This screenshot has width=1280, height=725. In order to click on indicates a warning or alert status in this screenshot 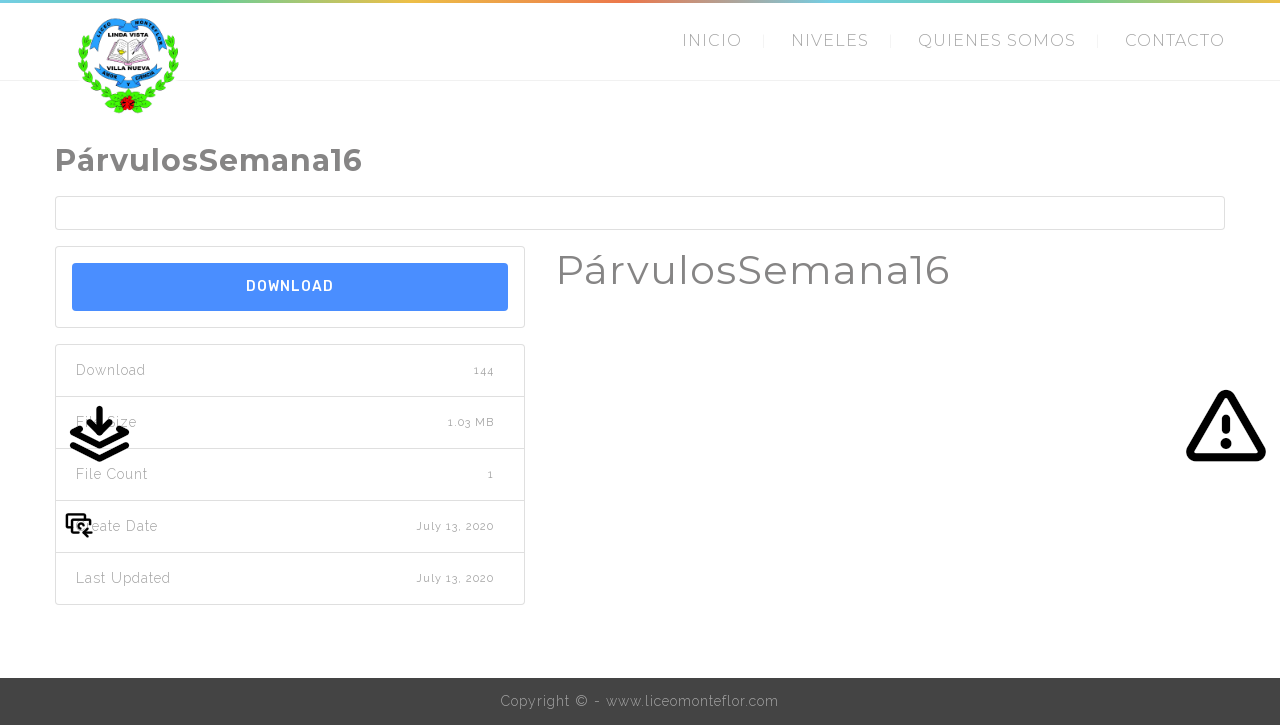, I will do `click(1226, 427)`.